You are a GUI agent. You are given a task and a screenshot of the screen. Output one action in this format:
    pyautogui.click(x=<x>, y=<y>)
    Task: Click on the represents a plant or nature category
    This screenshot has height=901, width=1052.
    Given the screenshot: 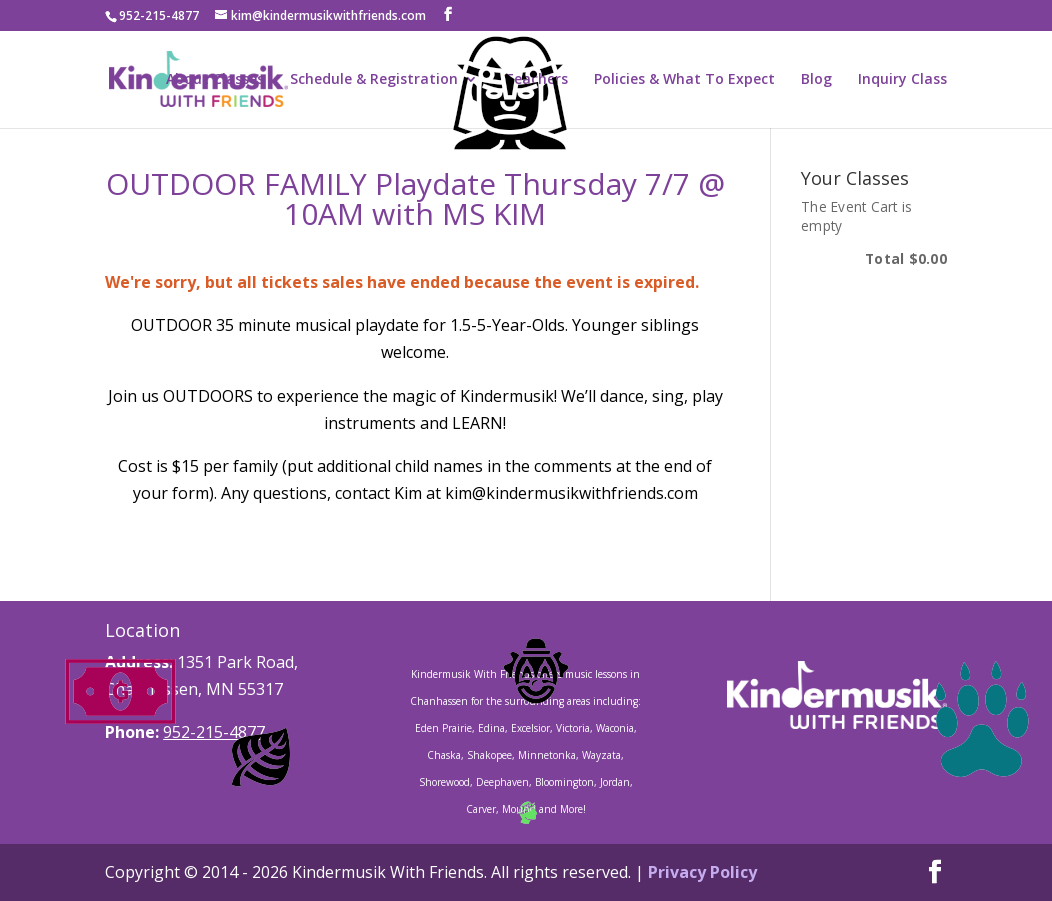 What is the action you would take?
    pyautogui.click(x=260, y=756)
    